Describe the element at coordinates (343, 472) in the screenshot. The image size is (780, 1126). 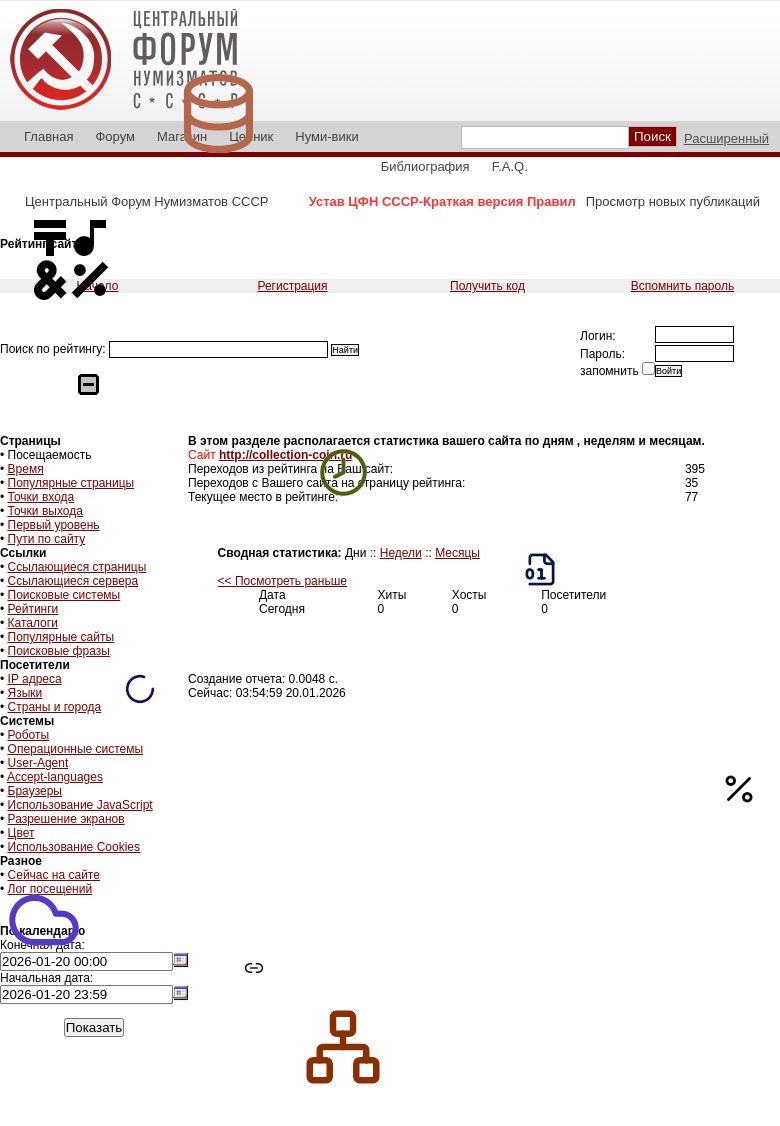
I see `indicates 8 o'clock time` at that location.